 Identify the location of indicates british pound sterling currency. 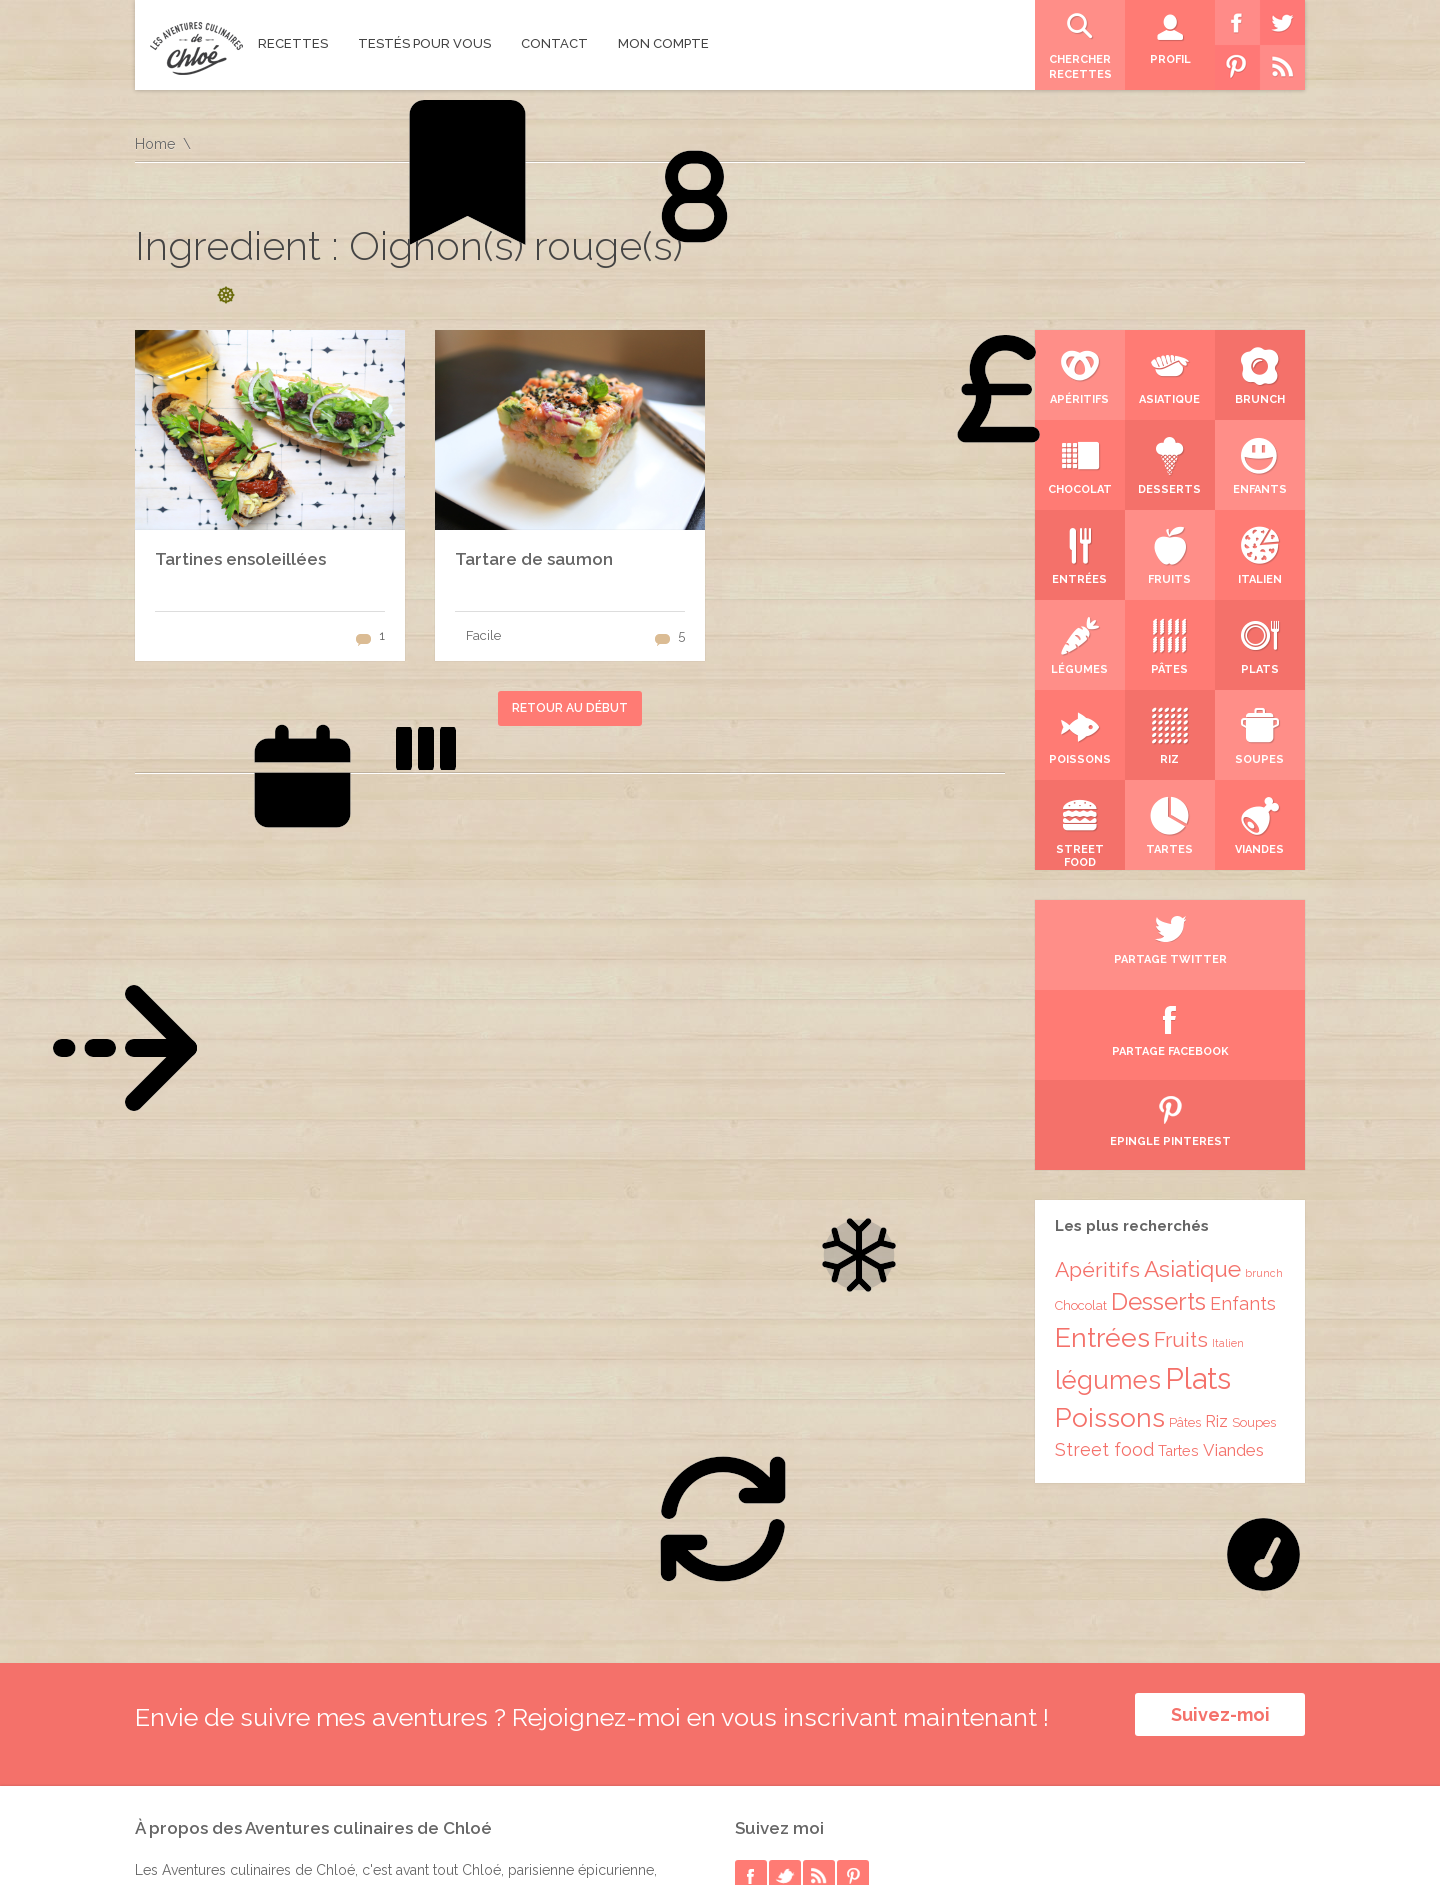
(1000, 387).